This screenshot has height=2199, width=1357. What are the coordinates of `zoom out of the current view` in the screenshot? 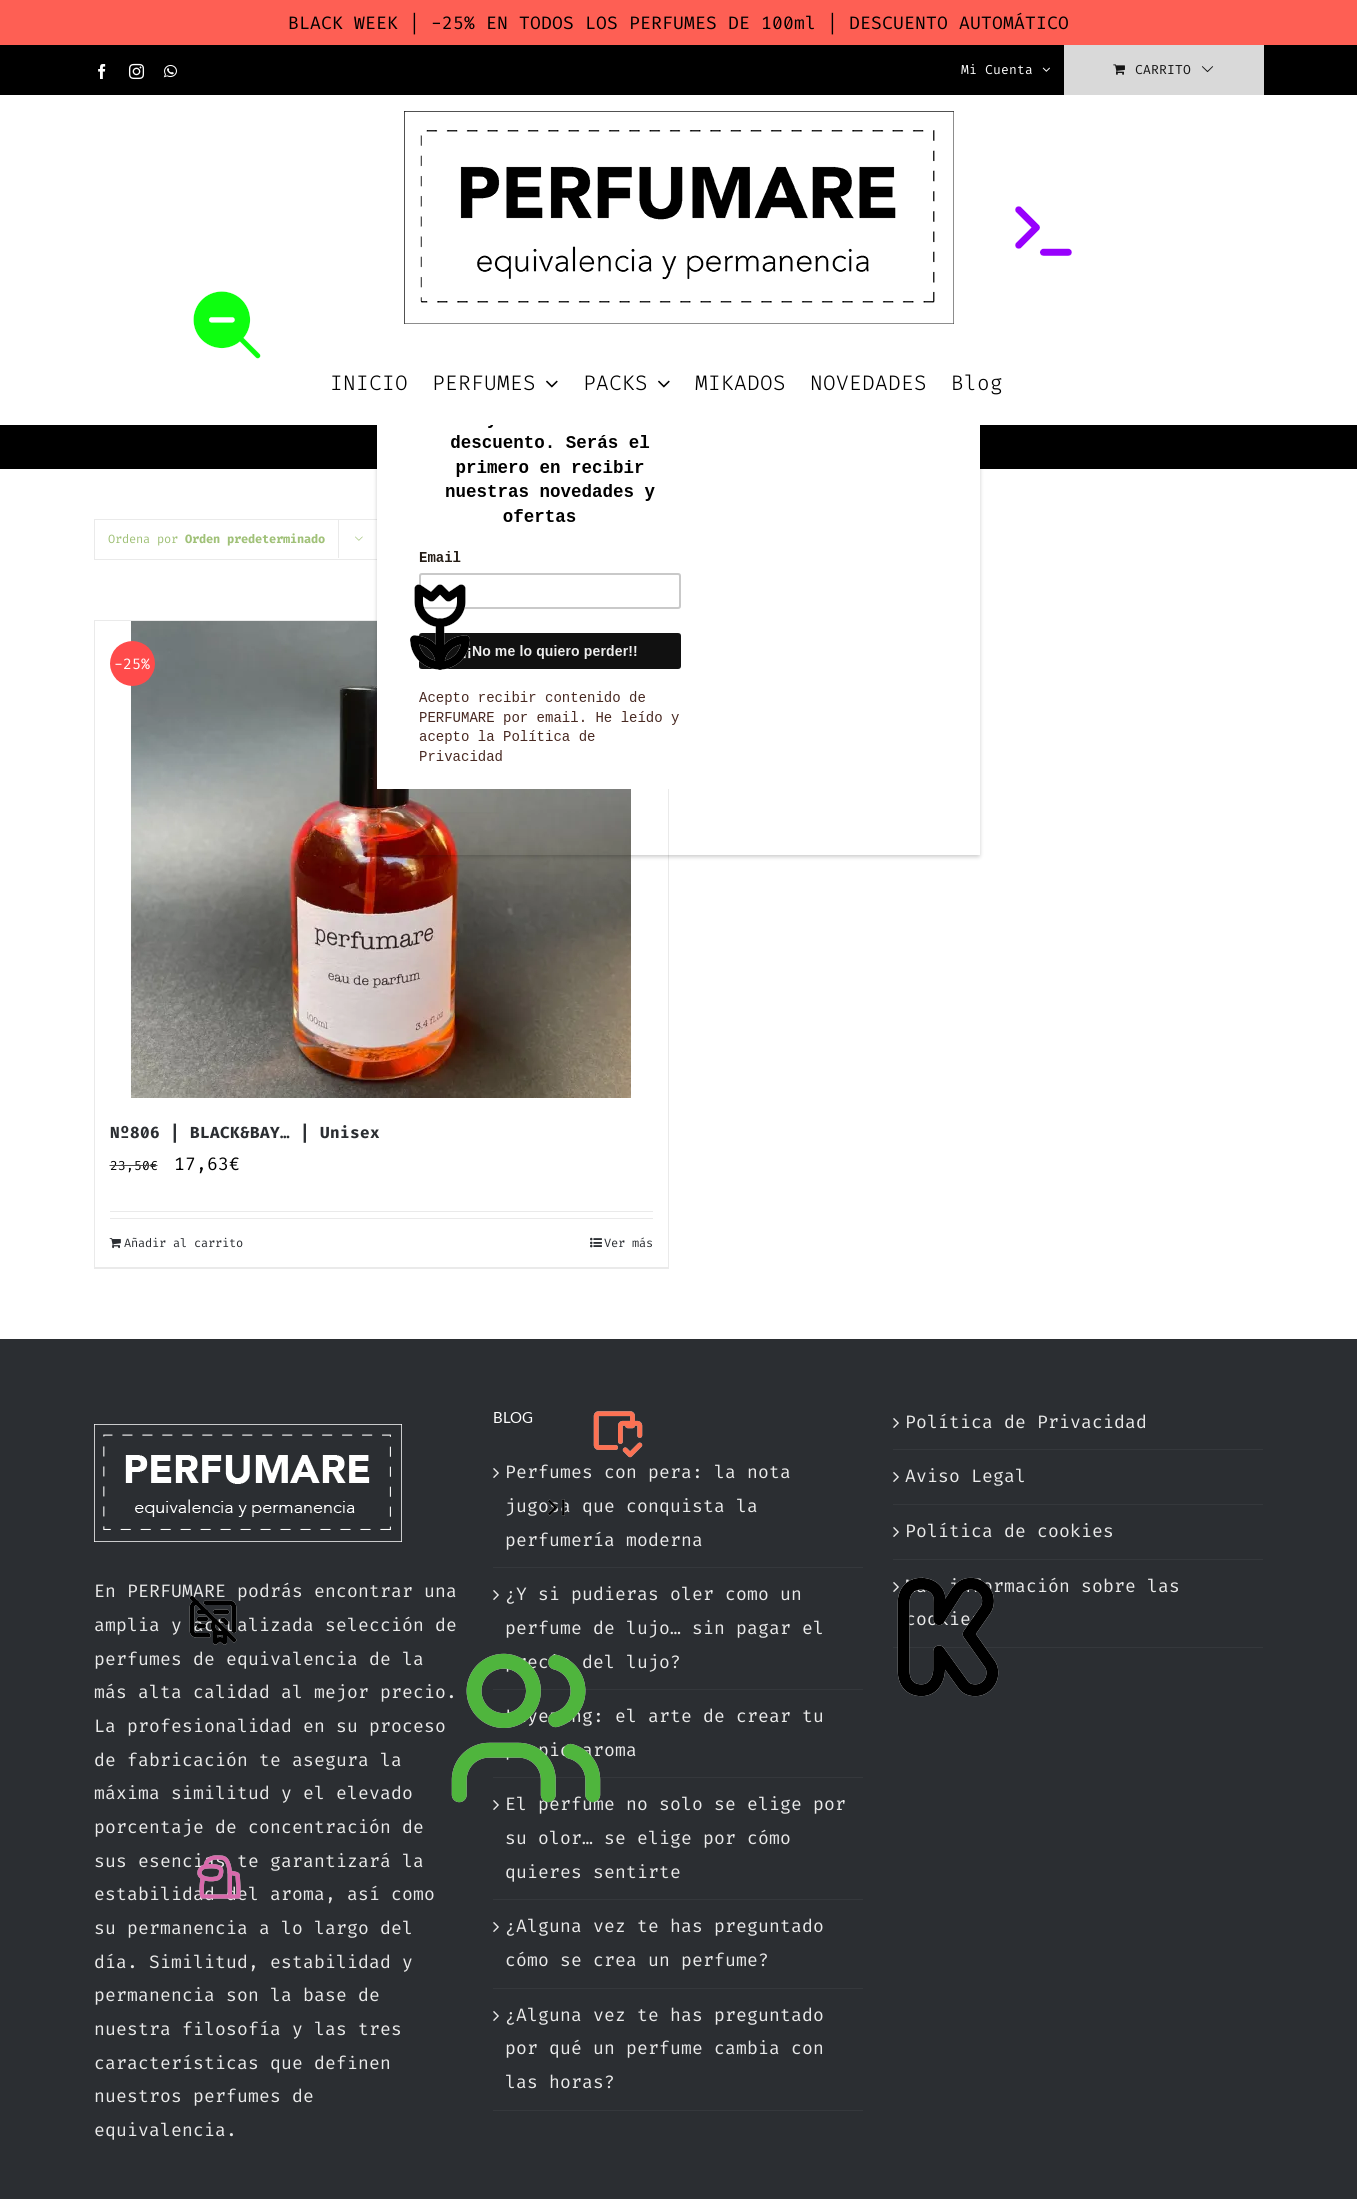 It's located at (227, 325).